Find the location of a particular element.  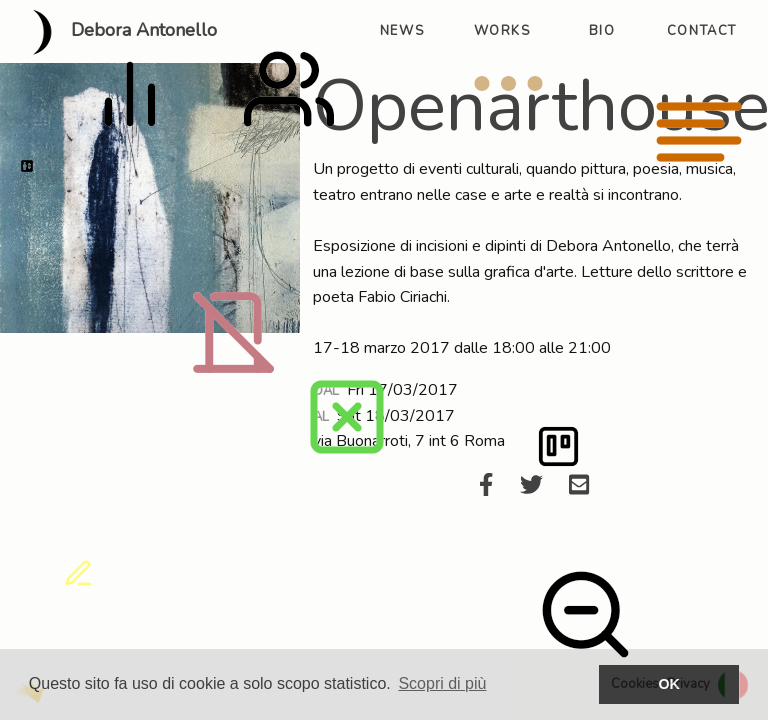

edit text or content is located at coordinates (78, 573).